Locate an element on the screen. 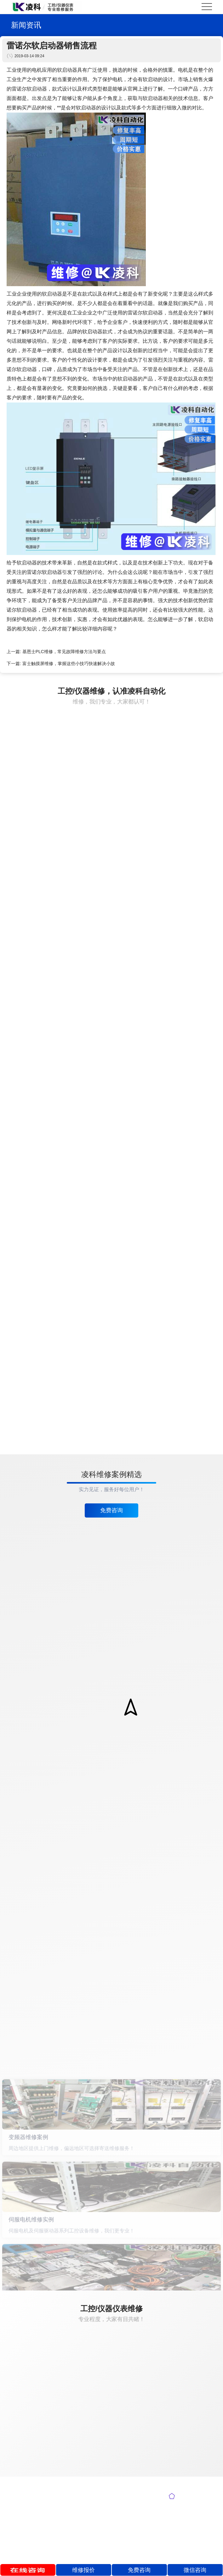 The image size is (223, 2576). navigate to current destination is located at coordinates (131, 1707).